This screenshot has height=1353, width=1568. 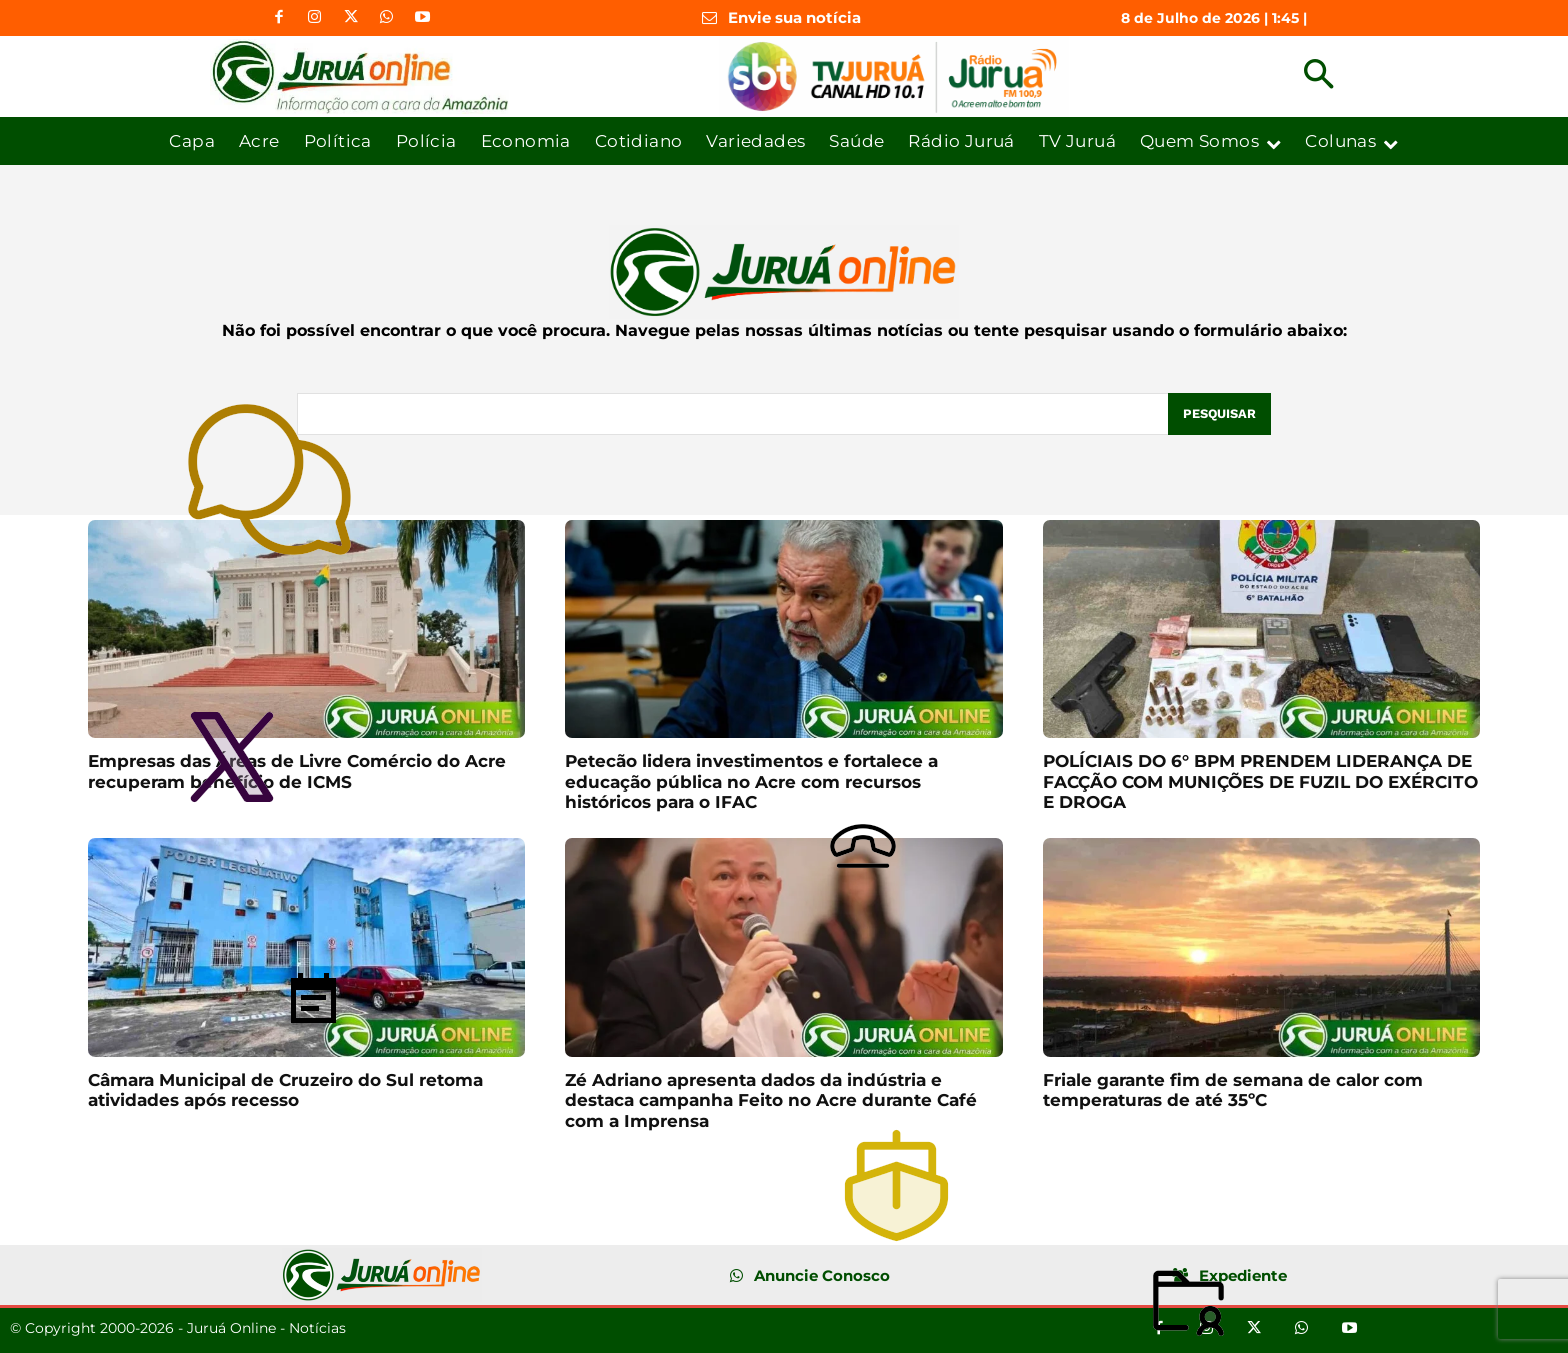 What do you see at coordinates (269, 479) in the screenshot?
I see `open chat or messaging` at bounding box center [269, 479].